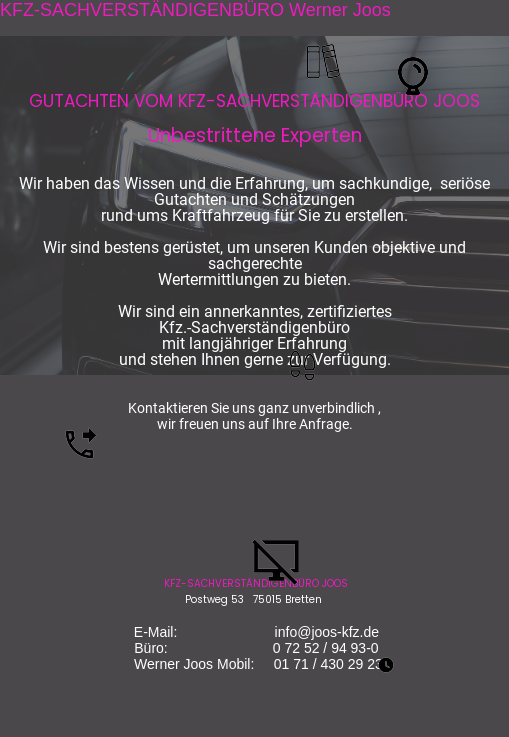  Describe the element at coordinates (413, 76) in the screenshot. I see `celebrate an event or milestone` at that location.